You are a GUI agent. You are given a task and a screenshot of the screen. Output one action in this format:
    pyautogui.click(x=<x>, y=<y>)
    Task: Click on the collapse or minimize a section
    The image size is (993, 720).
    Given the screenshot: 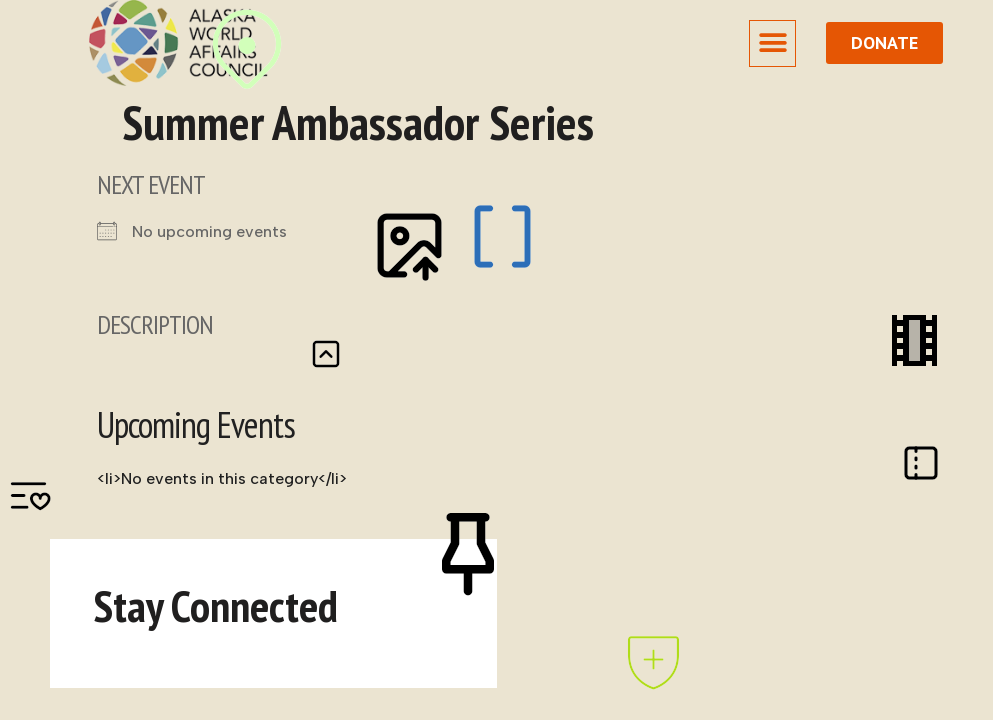 What is the action you would take?
    pyautogui.click(x=326, y=354)
    